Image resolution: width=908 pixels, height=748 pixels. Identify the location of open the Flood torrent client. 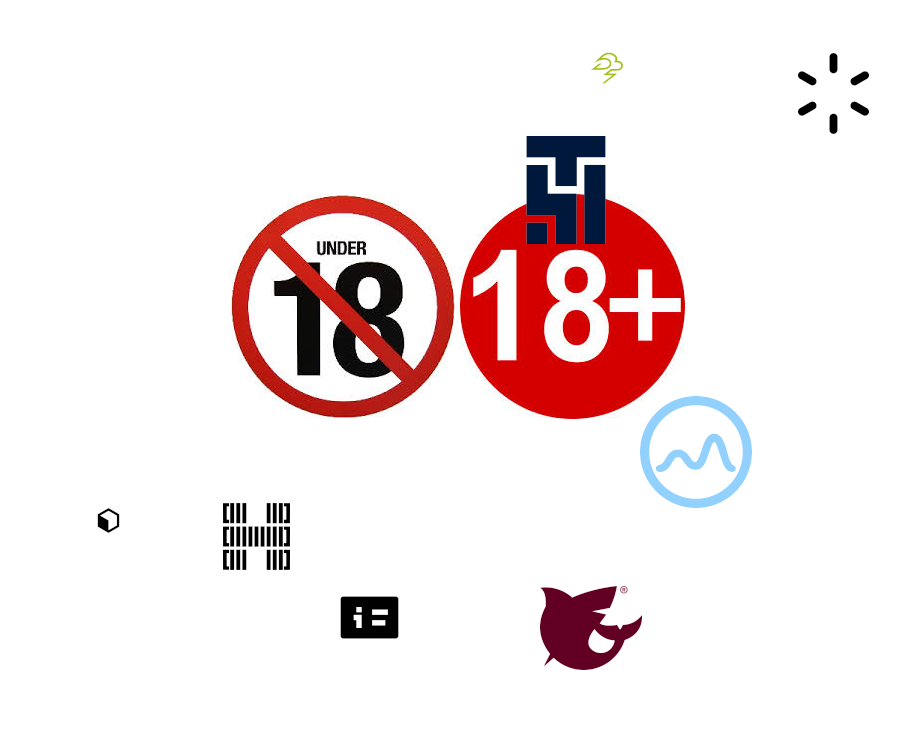
(696, 452).